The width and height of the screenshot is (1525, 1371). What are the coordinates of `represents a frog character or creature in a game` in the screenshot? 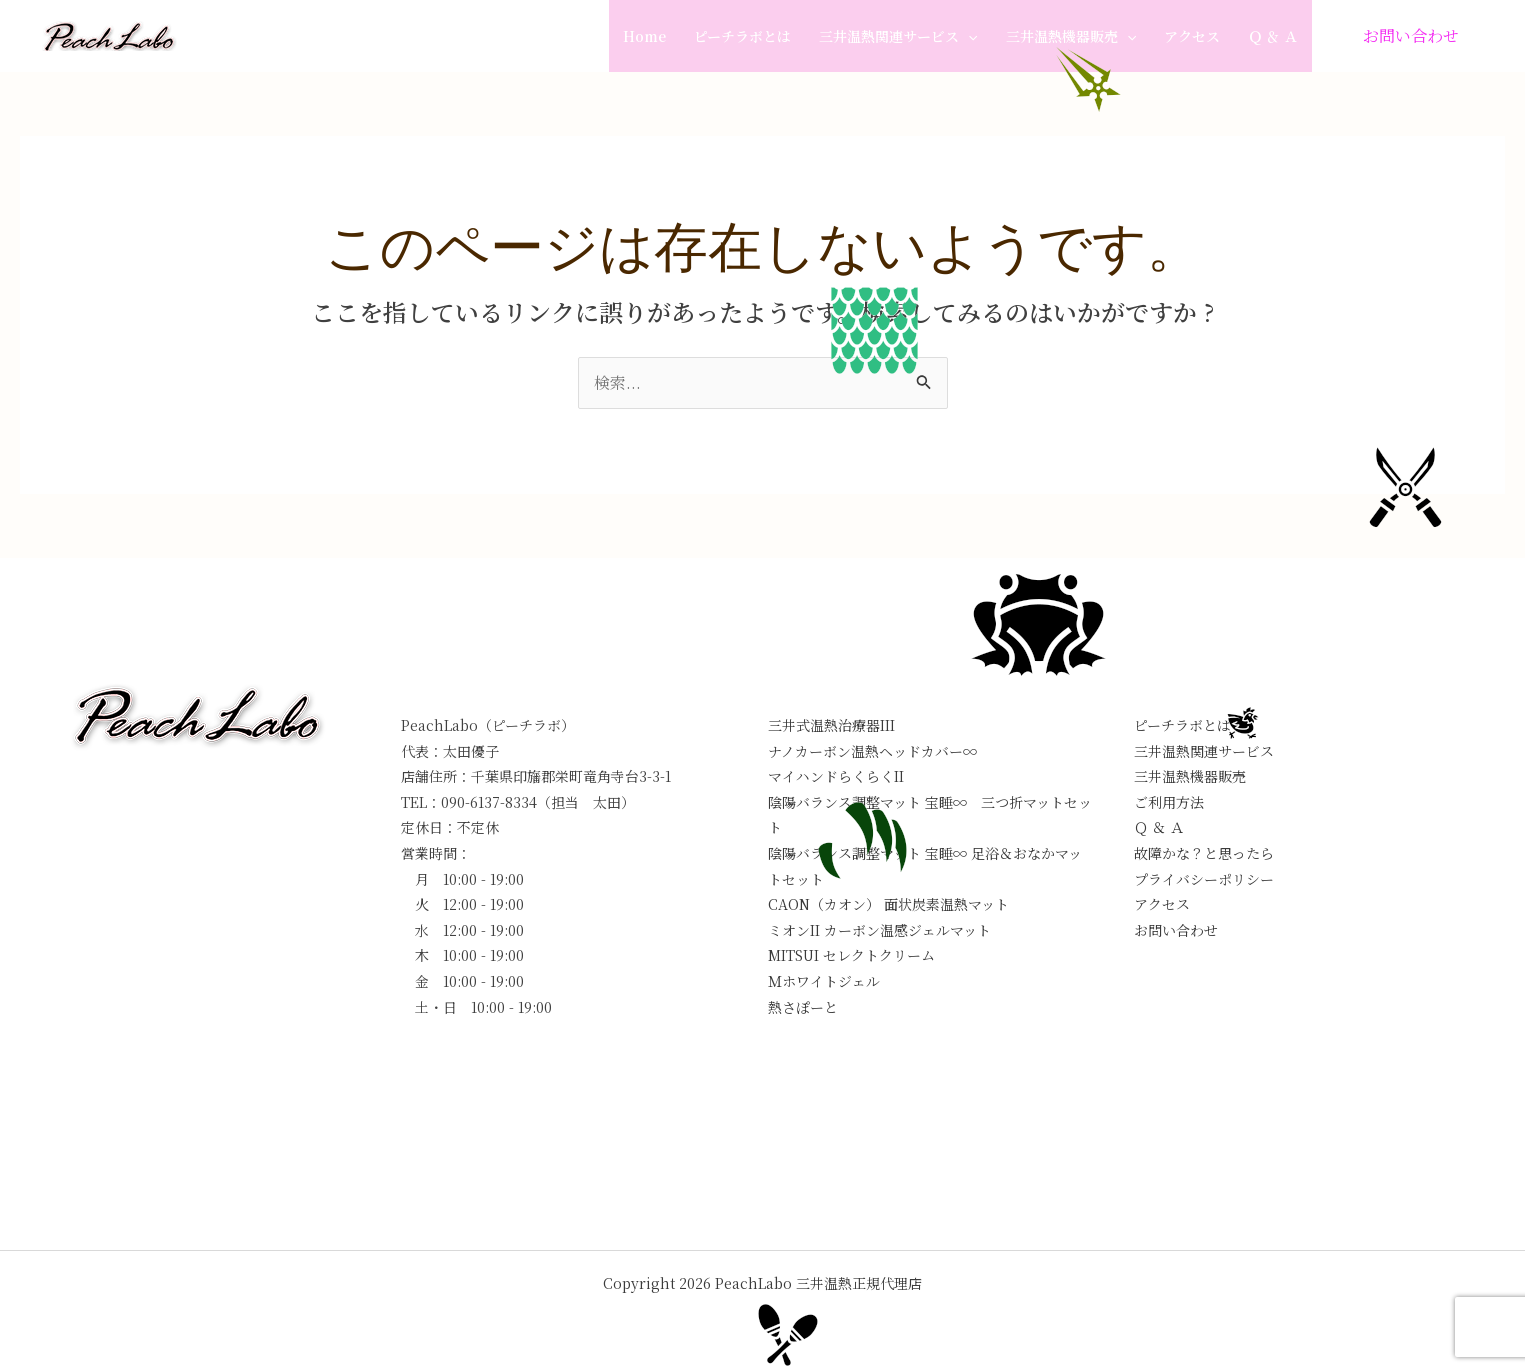 It's located at (1038, 621).